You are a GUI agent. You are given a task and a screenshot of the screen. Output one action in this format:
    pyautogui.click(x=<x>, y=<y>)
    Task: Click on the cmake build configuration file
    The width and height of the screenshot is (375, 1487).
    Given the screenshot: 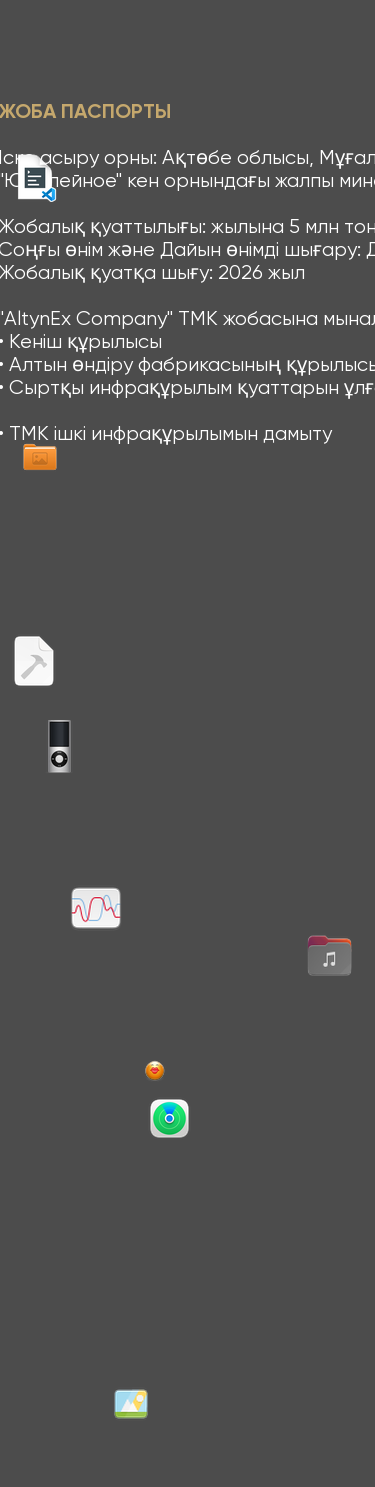 What is the action you would take?
    pyautogui.click(x=34, y=661)
    